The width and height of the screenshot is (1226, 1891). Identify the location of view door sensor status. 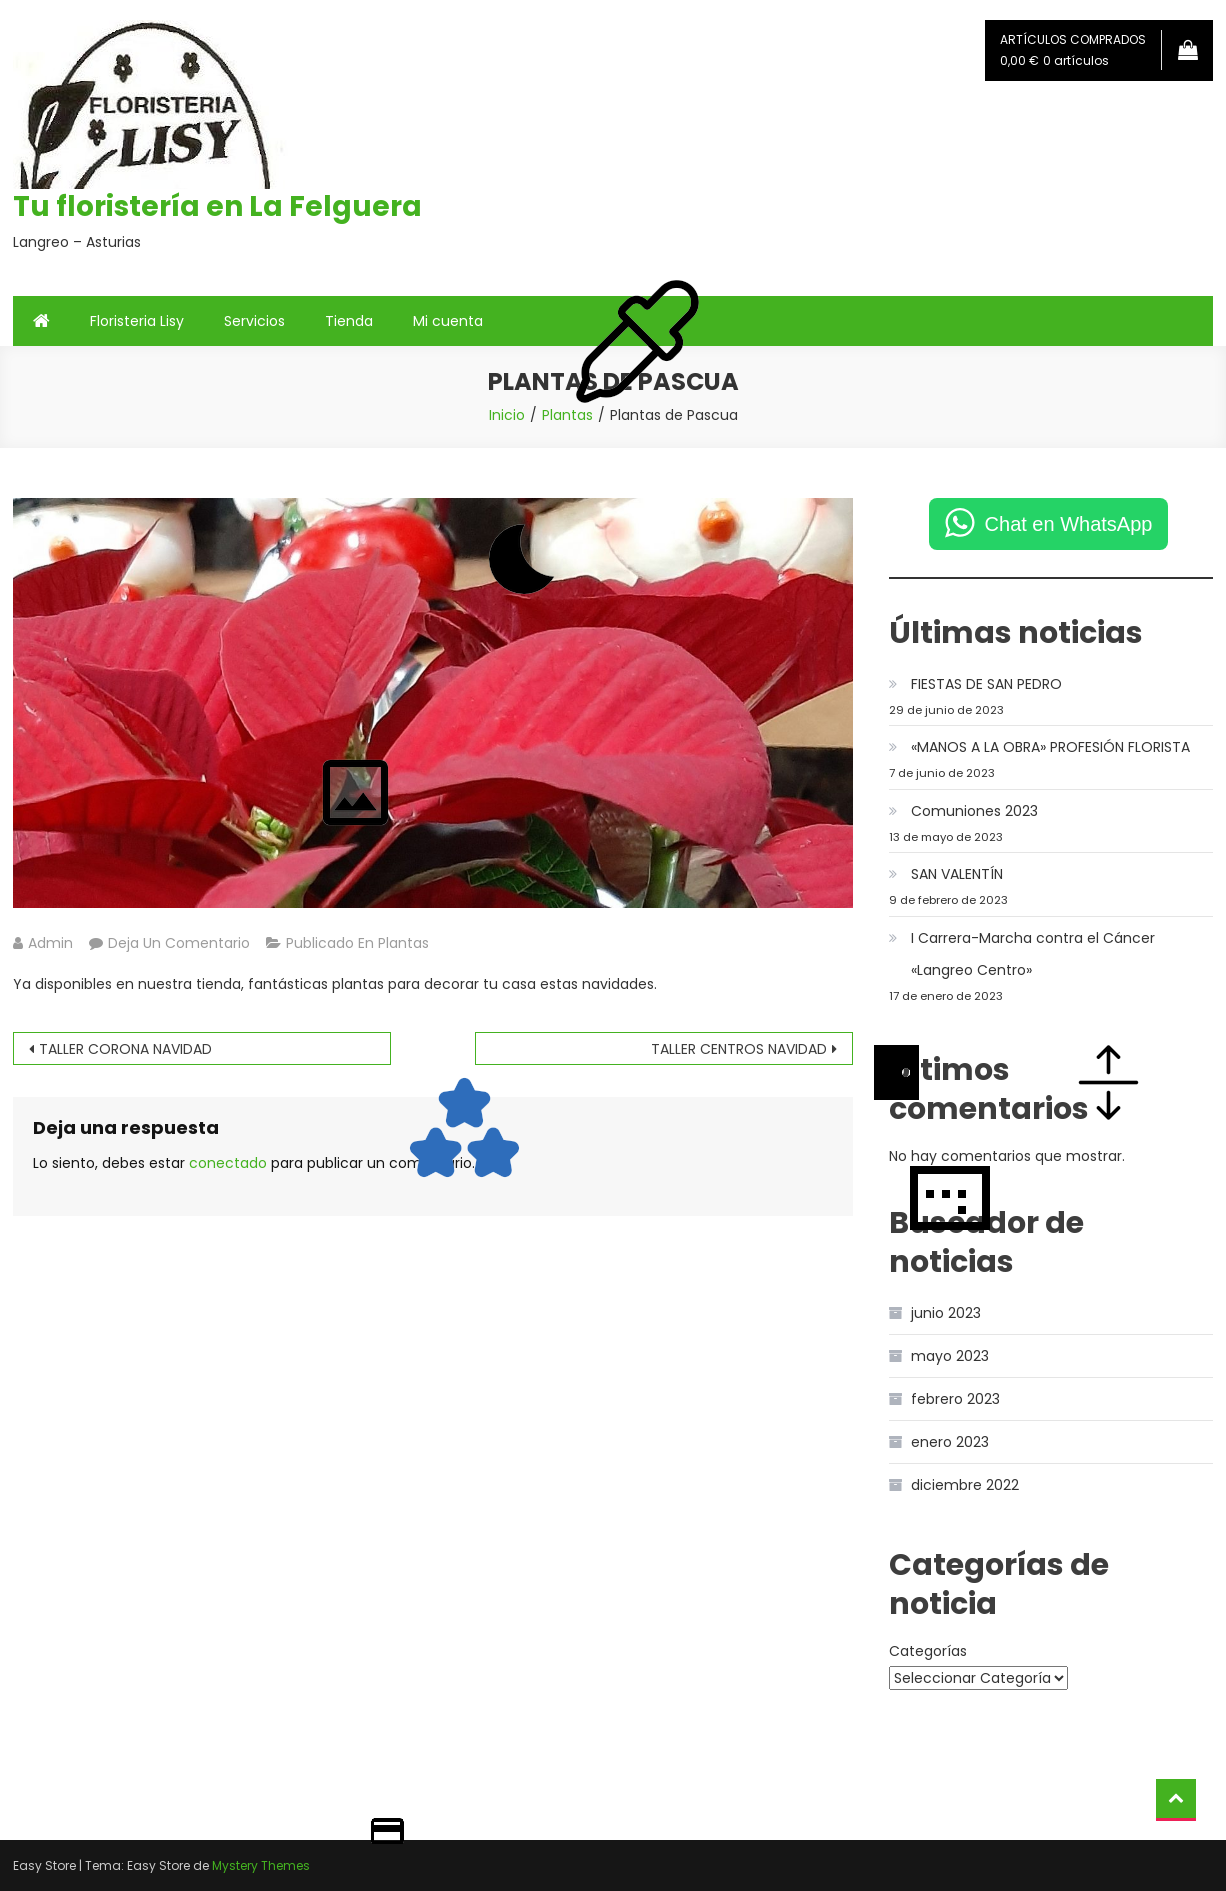
(896, 1072).